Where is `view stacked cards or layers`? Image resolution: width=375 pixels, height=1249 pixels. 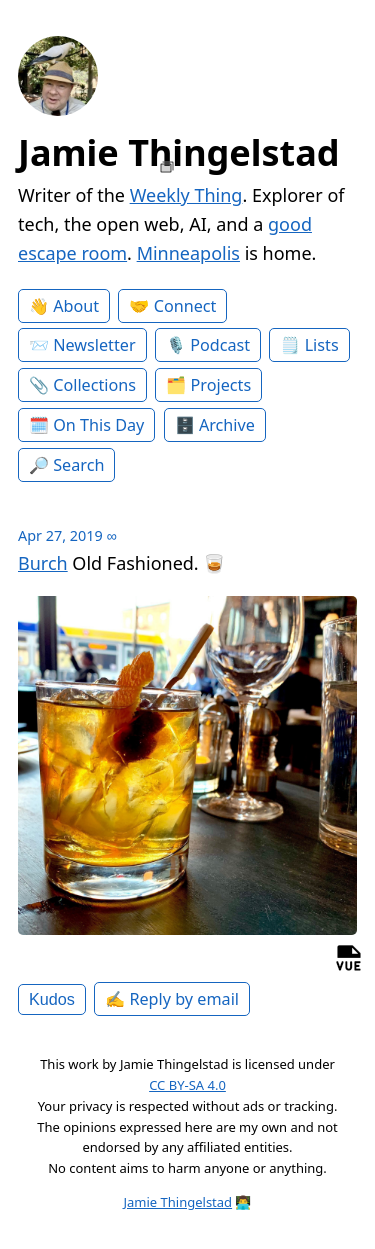
view stacked cards or layers is located at coordinates (167, 167).